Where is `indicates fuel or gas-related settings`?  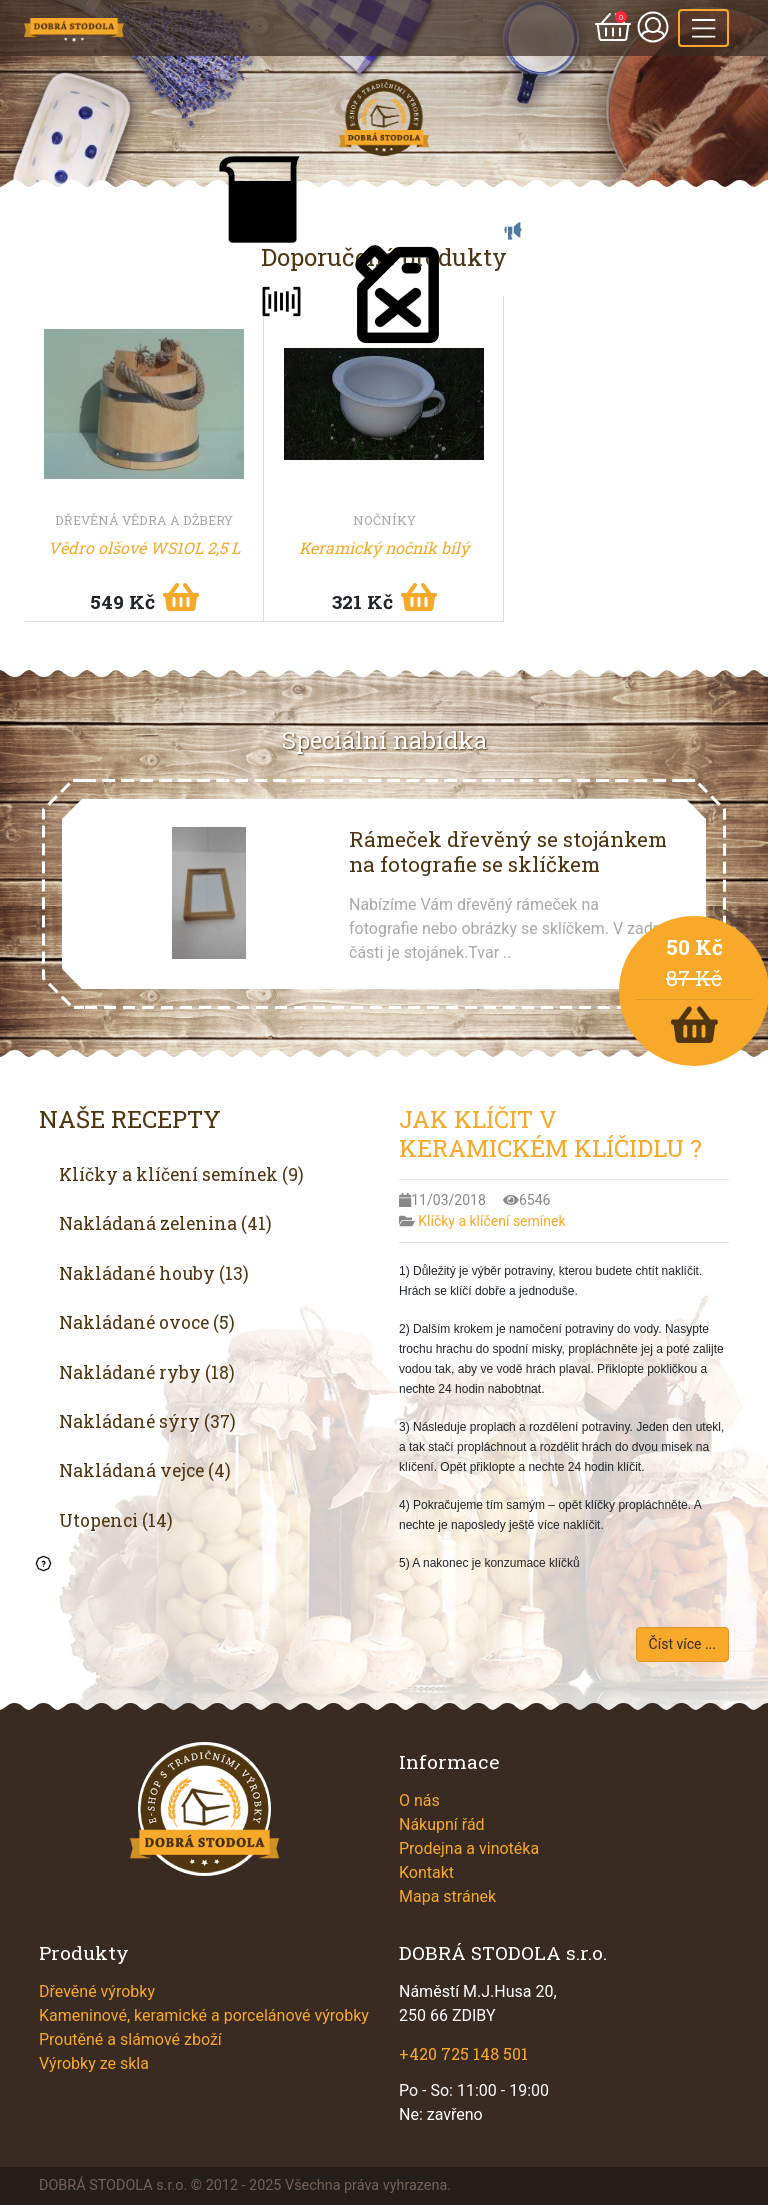 indicates fuel or gas-related settings is located at coordinates (398, 295).